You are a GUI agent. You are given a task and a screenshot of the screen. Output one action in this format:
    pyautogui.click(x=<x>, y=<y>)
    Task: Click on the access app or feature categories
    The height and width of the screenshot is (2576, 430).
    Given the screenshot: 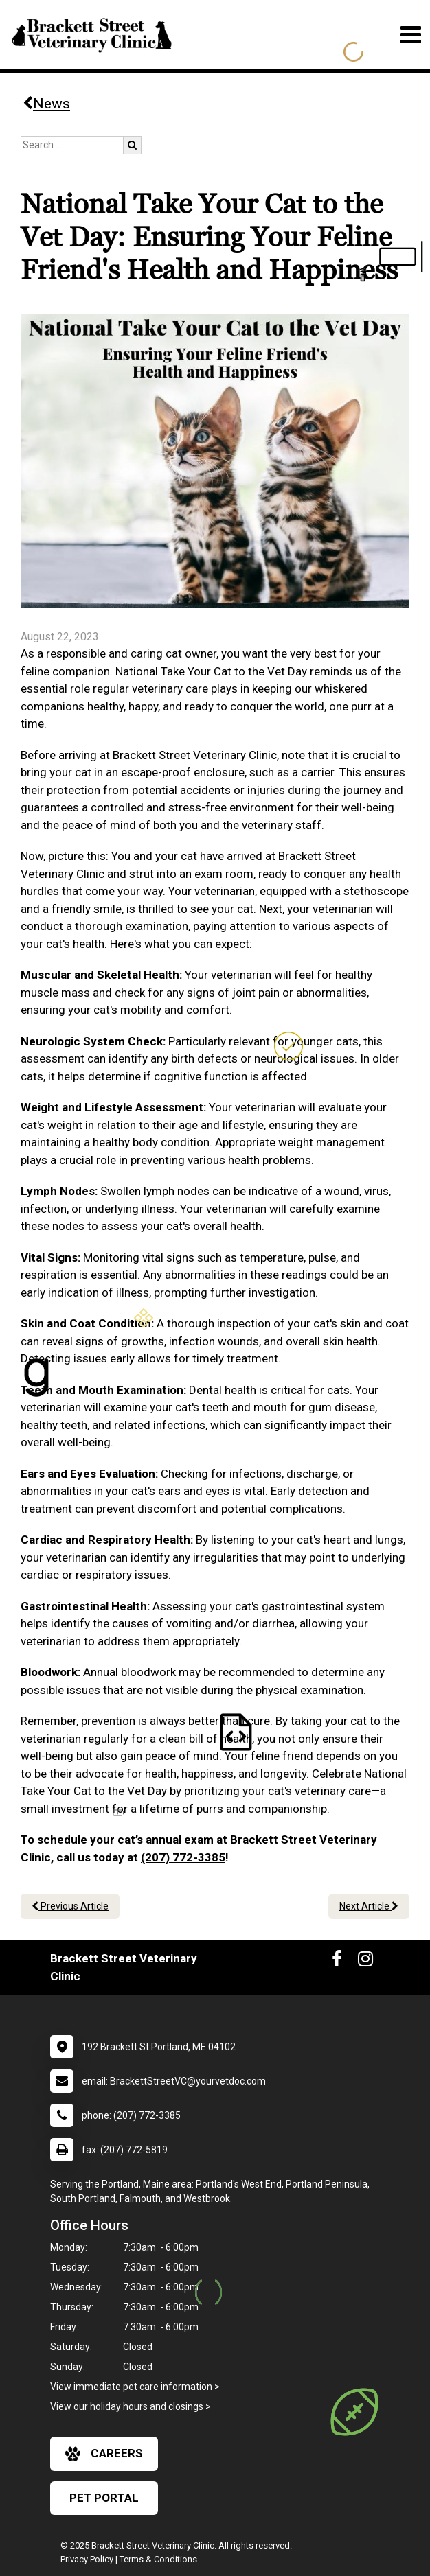 What is the action you would take?
    pyautogui.click(x=144, y=1318)
    